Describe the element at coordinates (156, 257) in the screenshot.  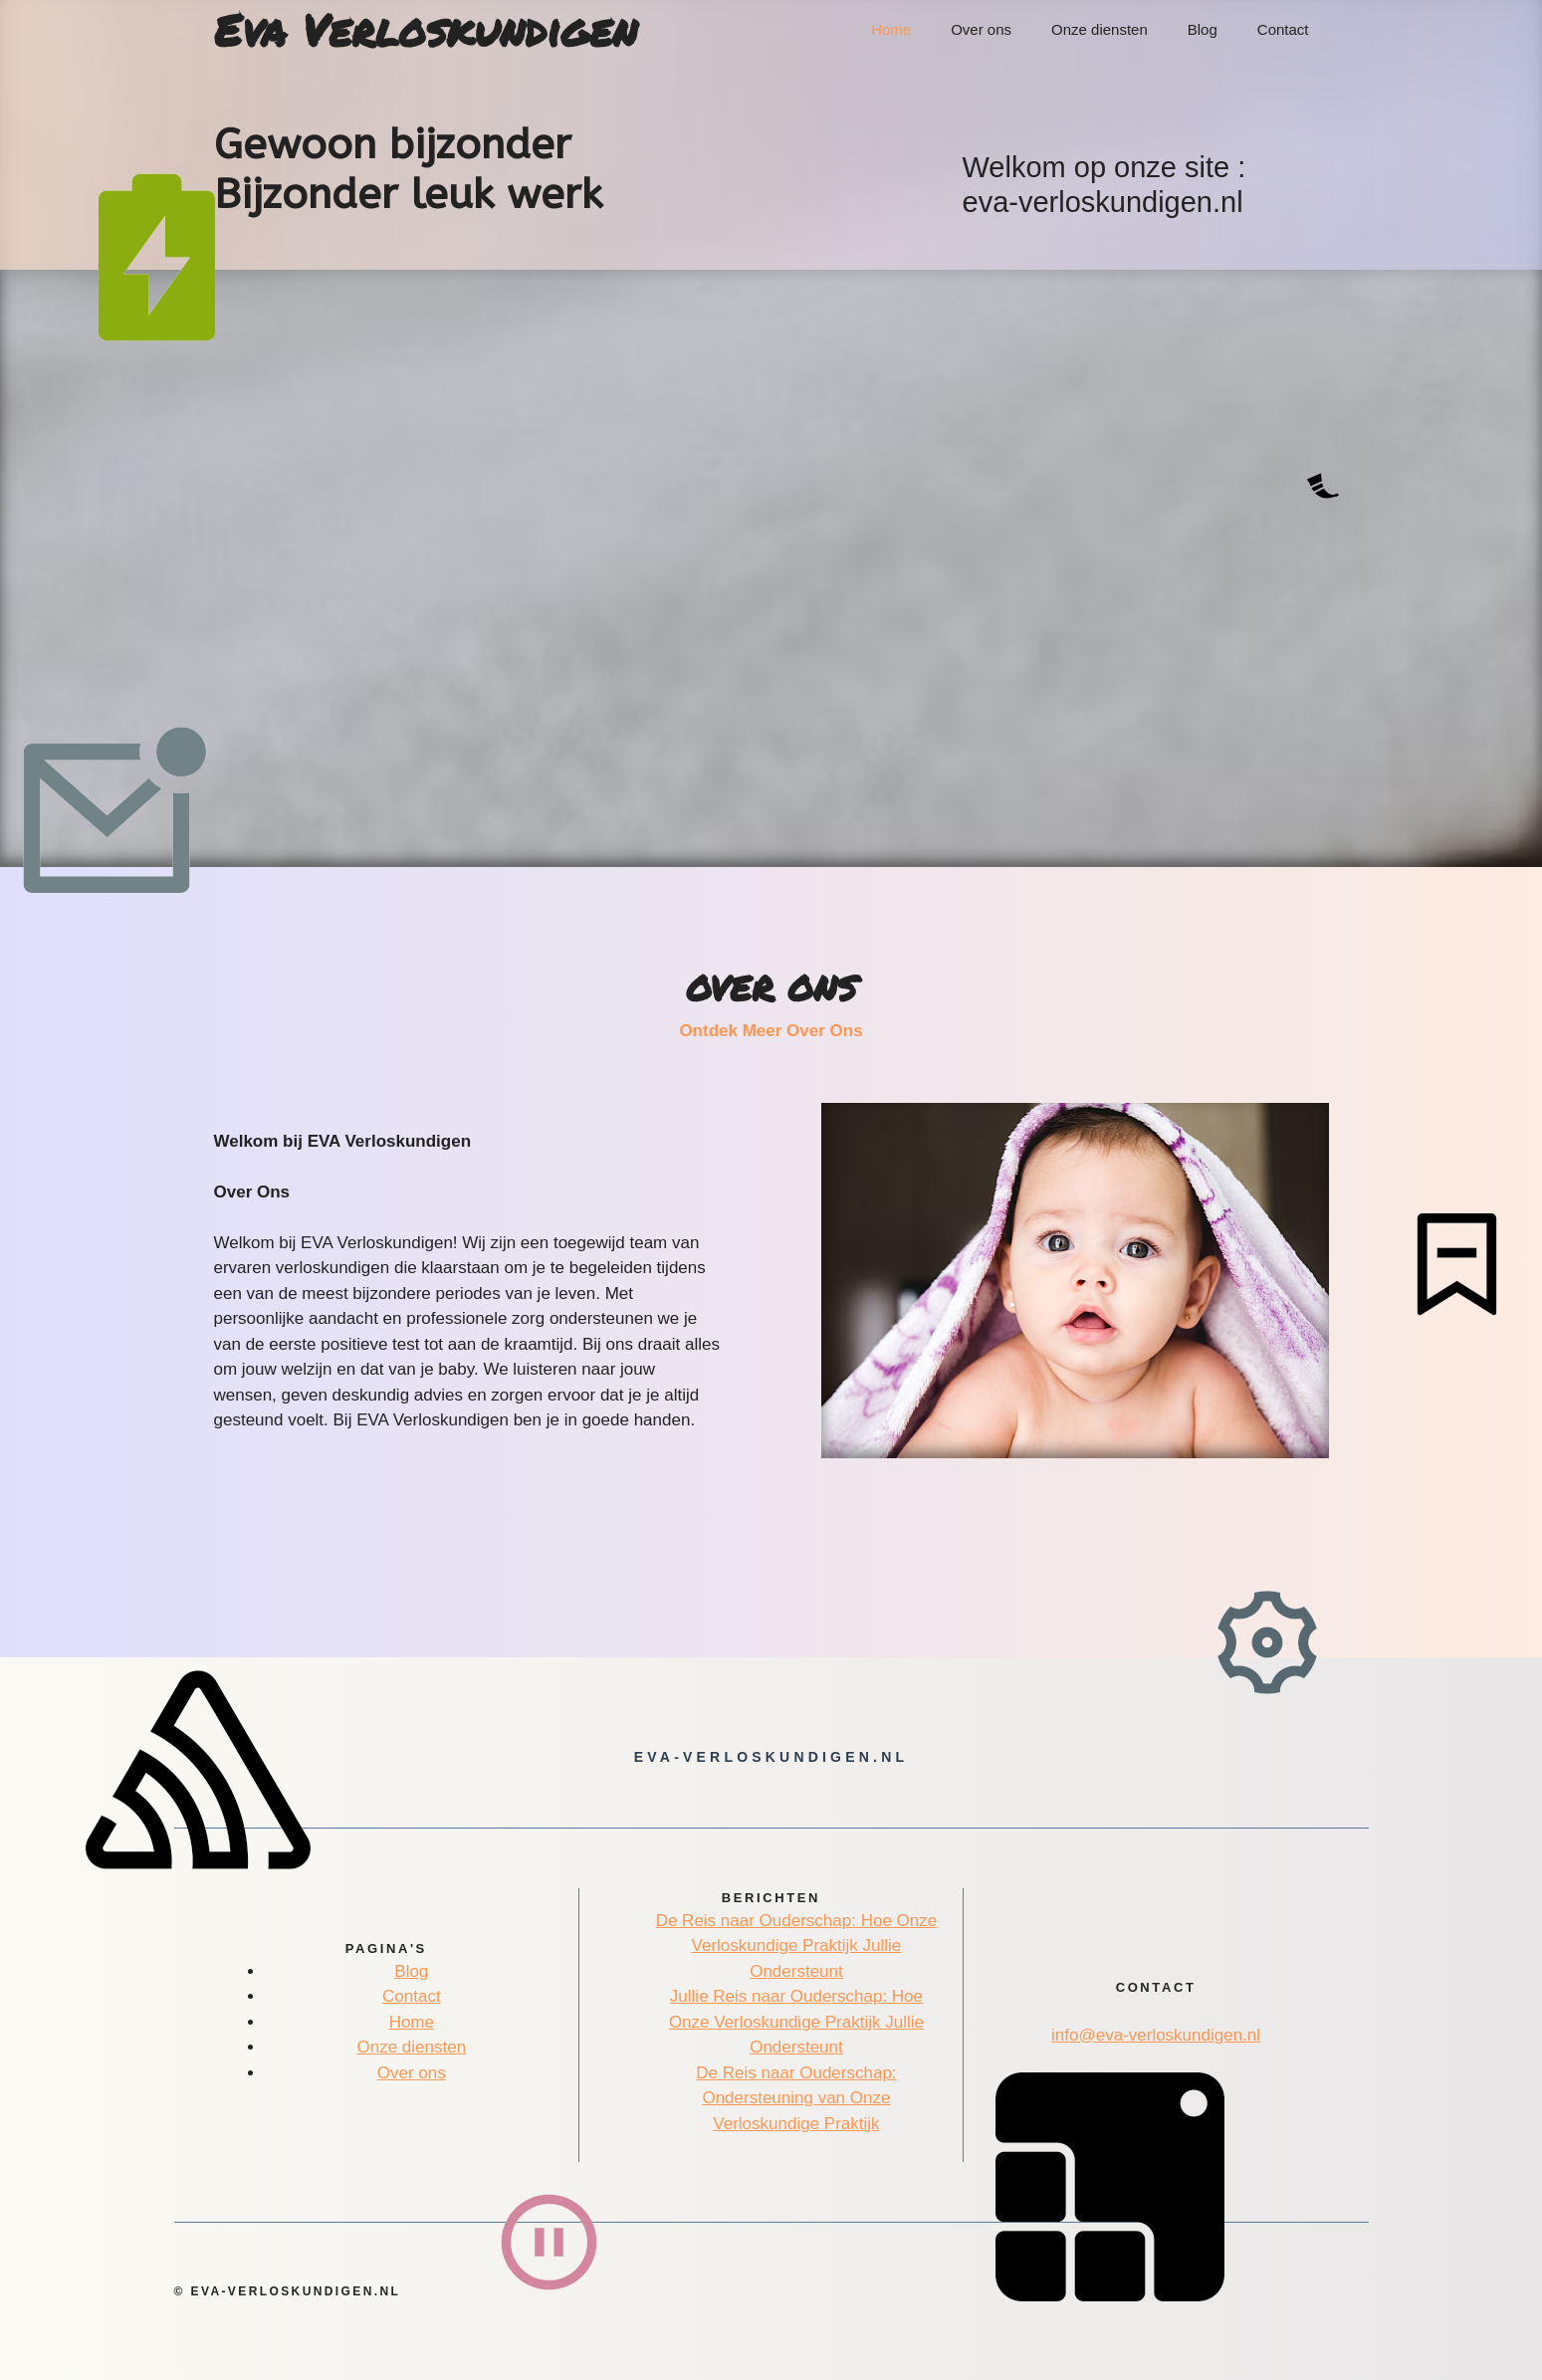
I see `battery charging status indicator` at that location.